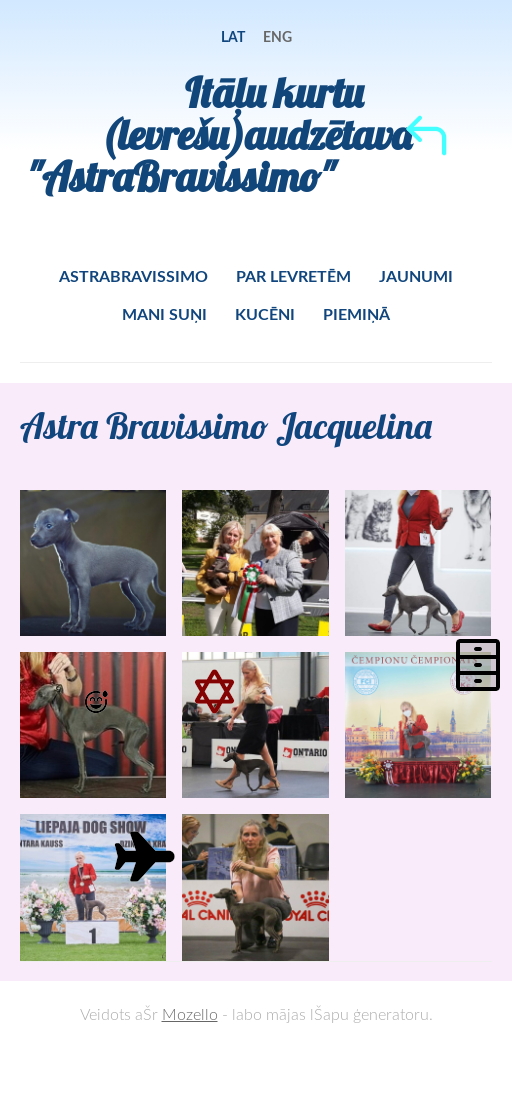 Image resolution: width=512 pixels, height=1106 pixels. What do you see at coordinates (426, 135) in the screenshot?
I see `go back to the previous screen` at bounding box center [426, 135].